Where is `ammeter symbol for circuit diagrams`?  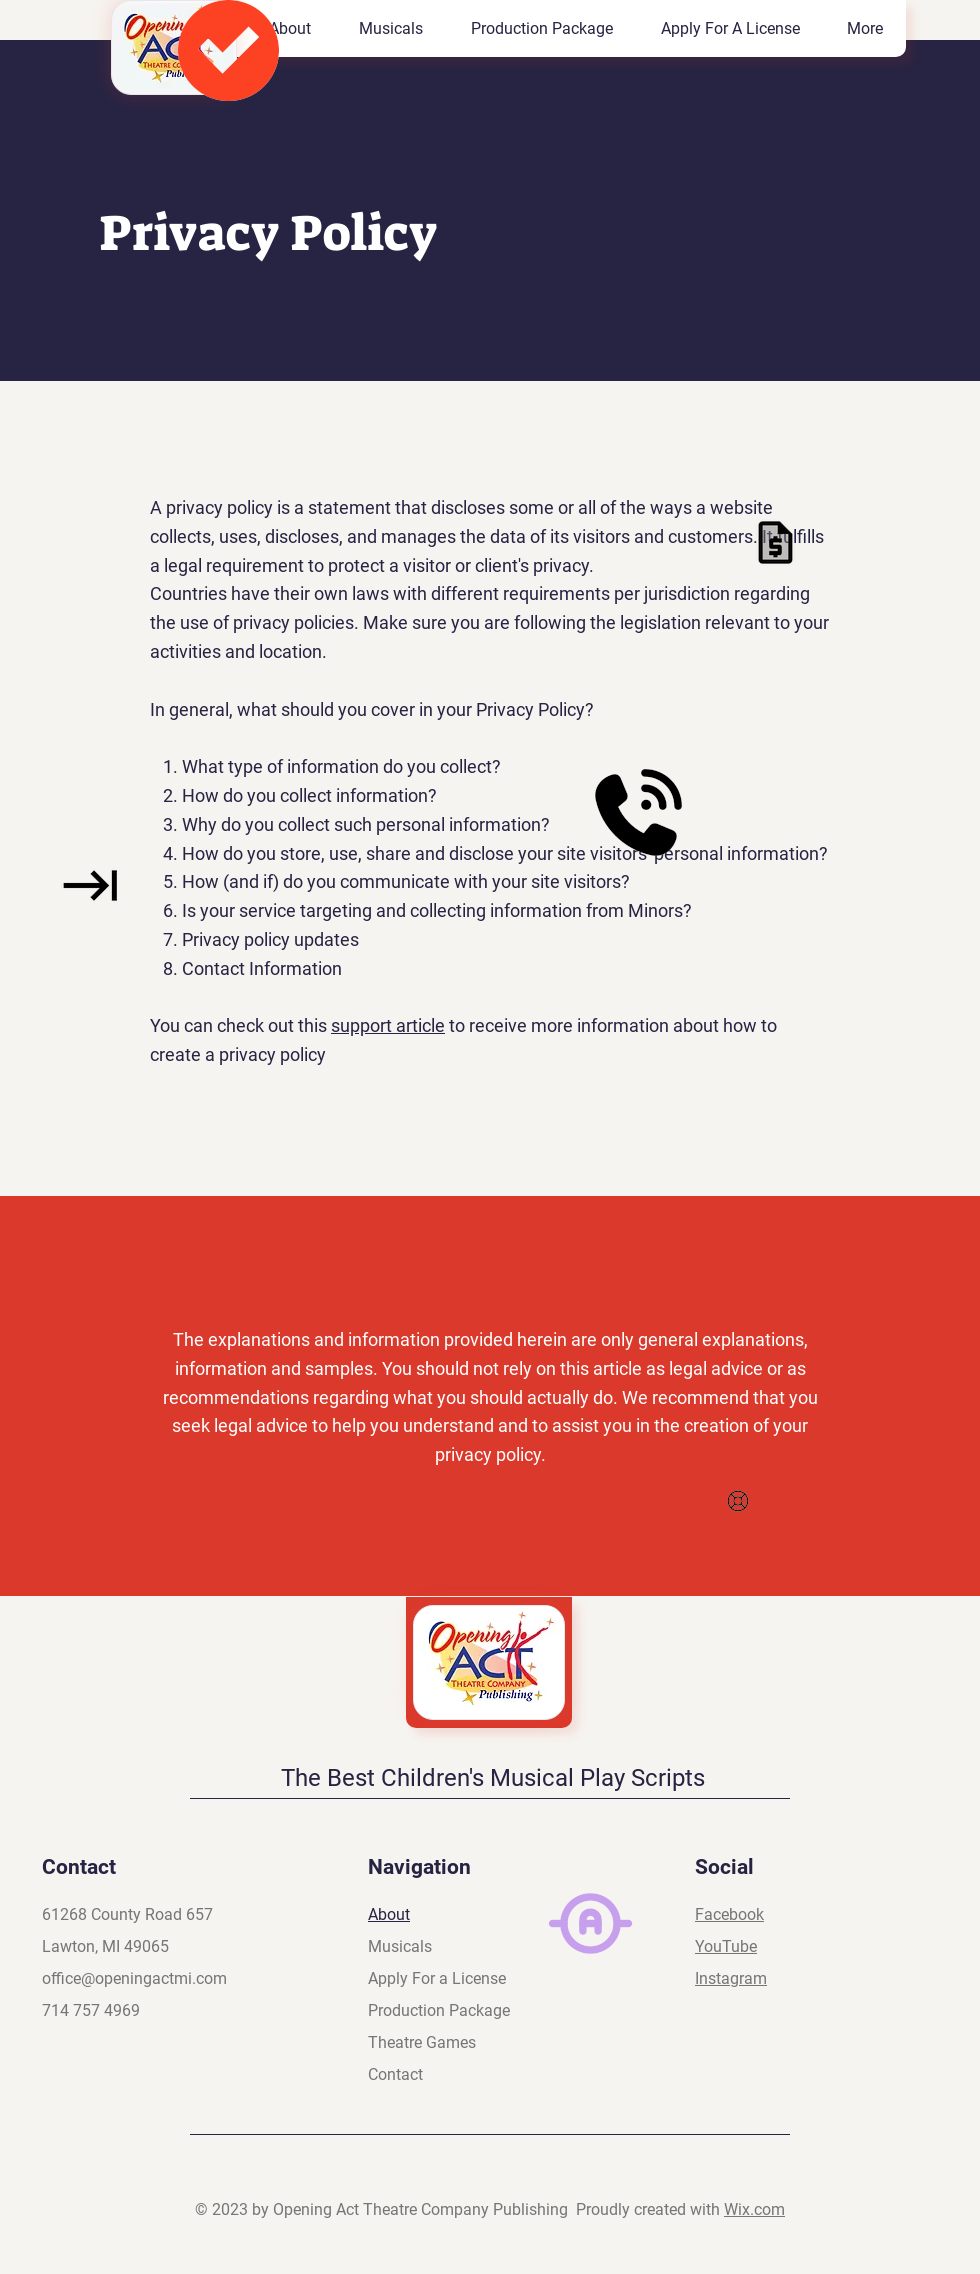 ammeter symbol for circuit diagrams is located at coordinates (590, 1923).